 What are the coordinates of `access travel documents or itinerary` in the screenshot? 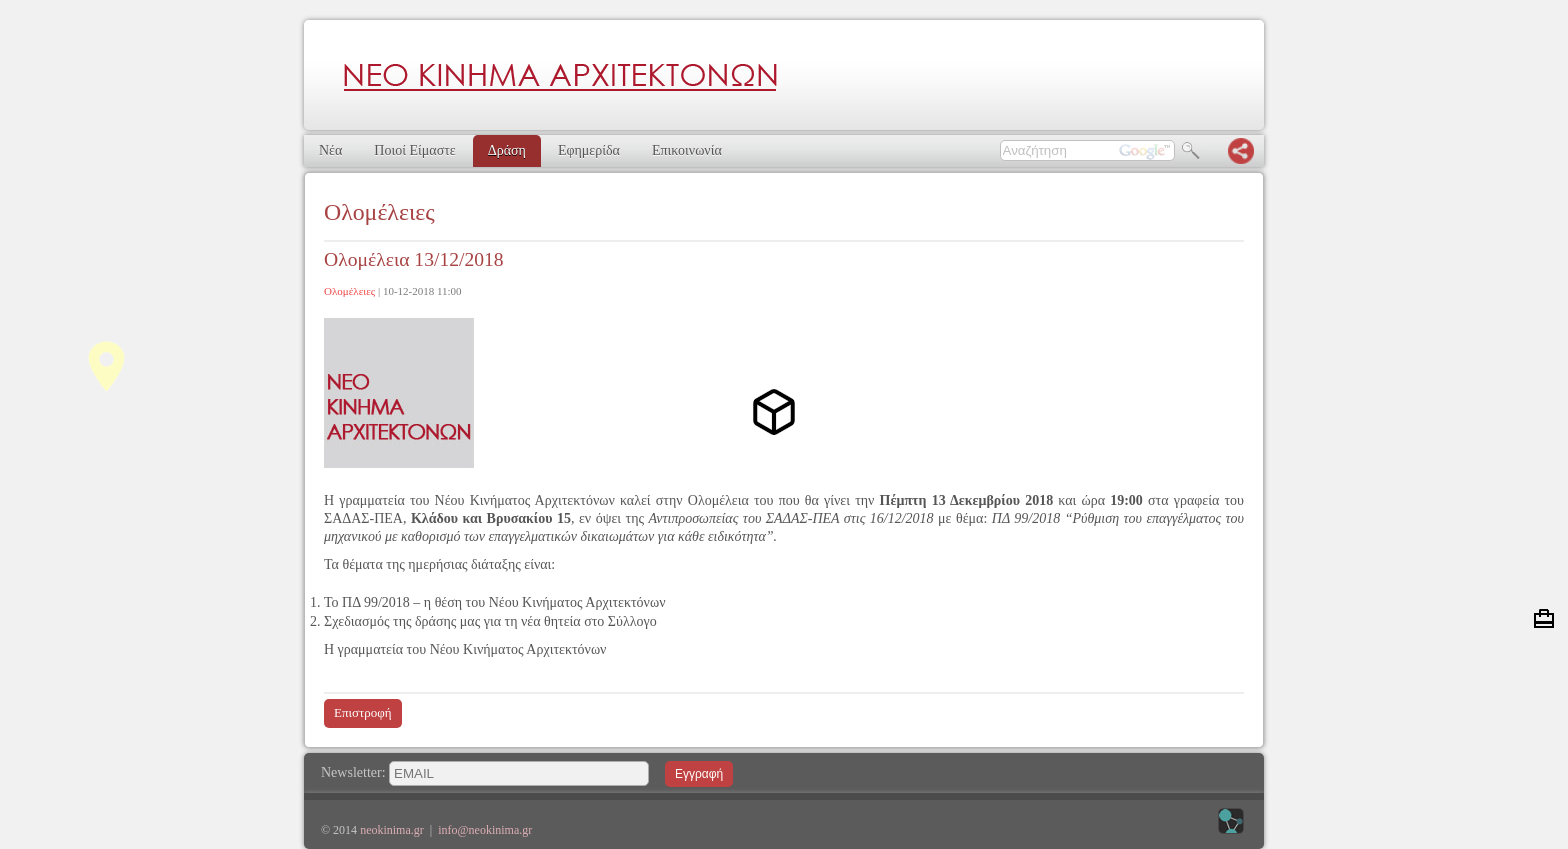 It's located at (1544, 619).